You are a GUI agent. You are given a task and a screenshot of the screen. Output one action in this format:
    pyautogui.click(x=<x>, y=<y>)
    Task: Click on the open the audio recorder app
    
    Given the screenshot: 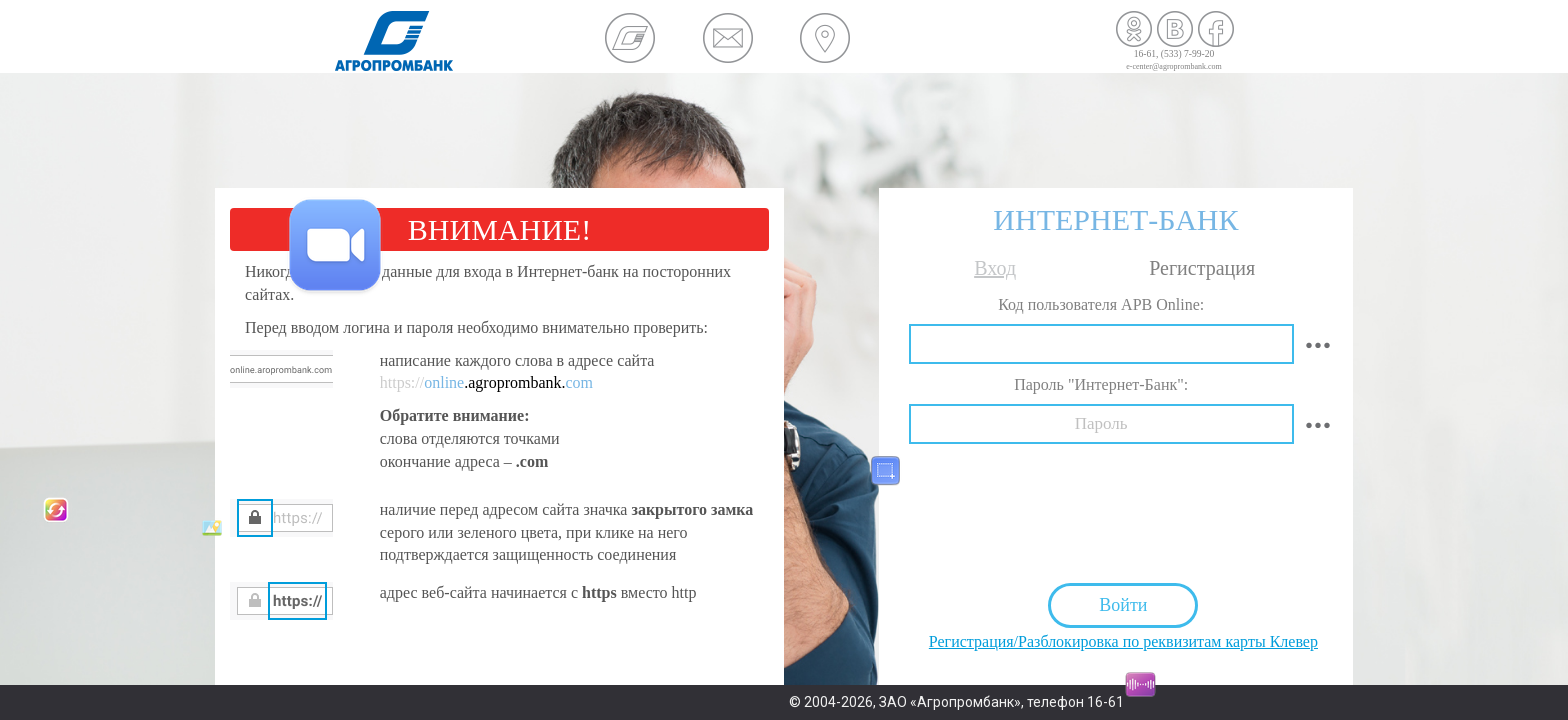 What is the action you would take?
    pyautogui.click(x=1140, y=684)
    